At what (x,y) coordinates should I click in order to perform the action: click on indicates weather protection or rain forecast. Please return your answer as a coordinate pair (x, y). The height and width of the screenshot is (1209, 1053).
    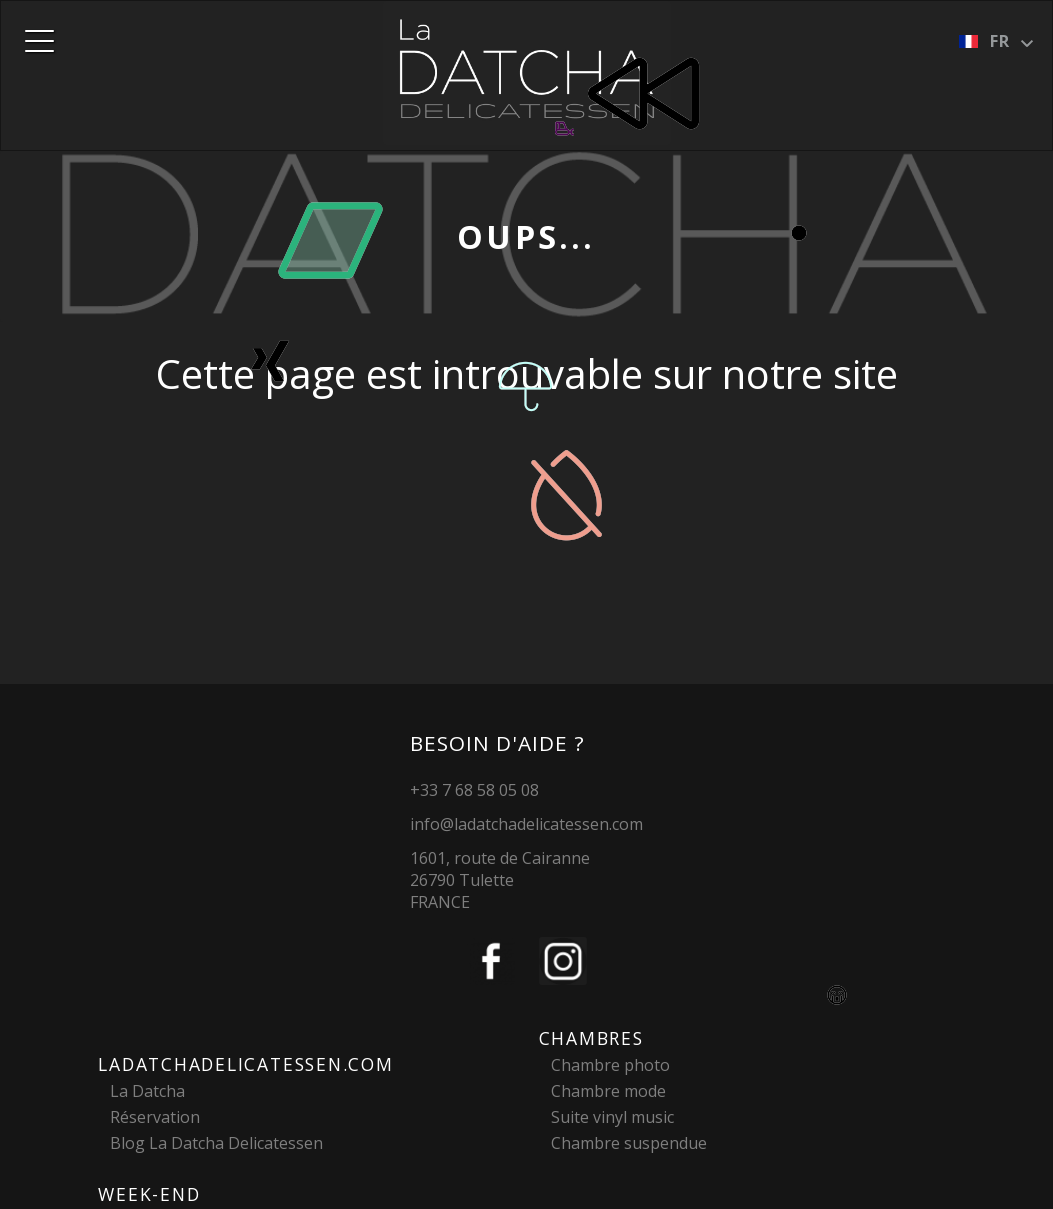
    Looking at the image, I should click on (525, 386).